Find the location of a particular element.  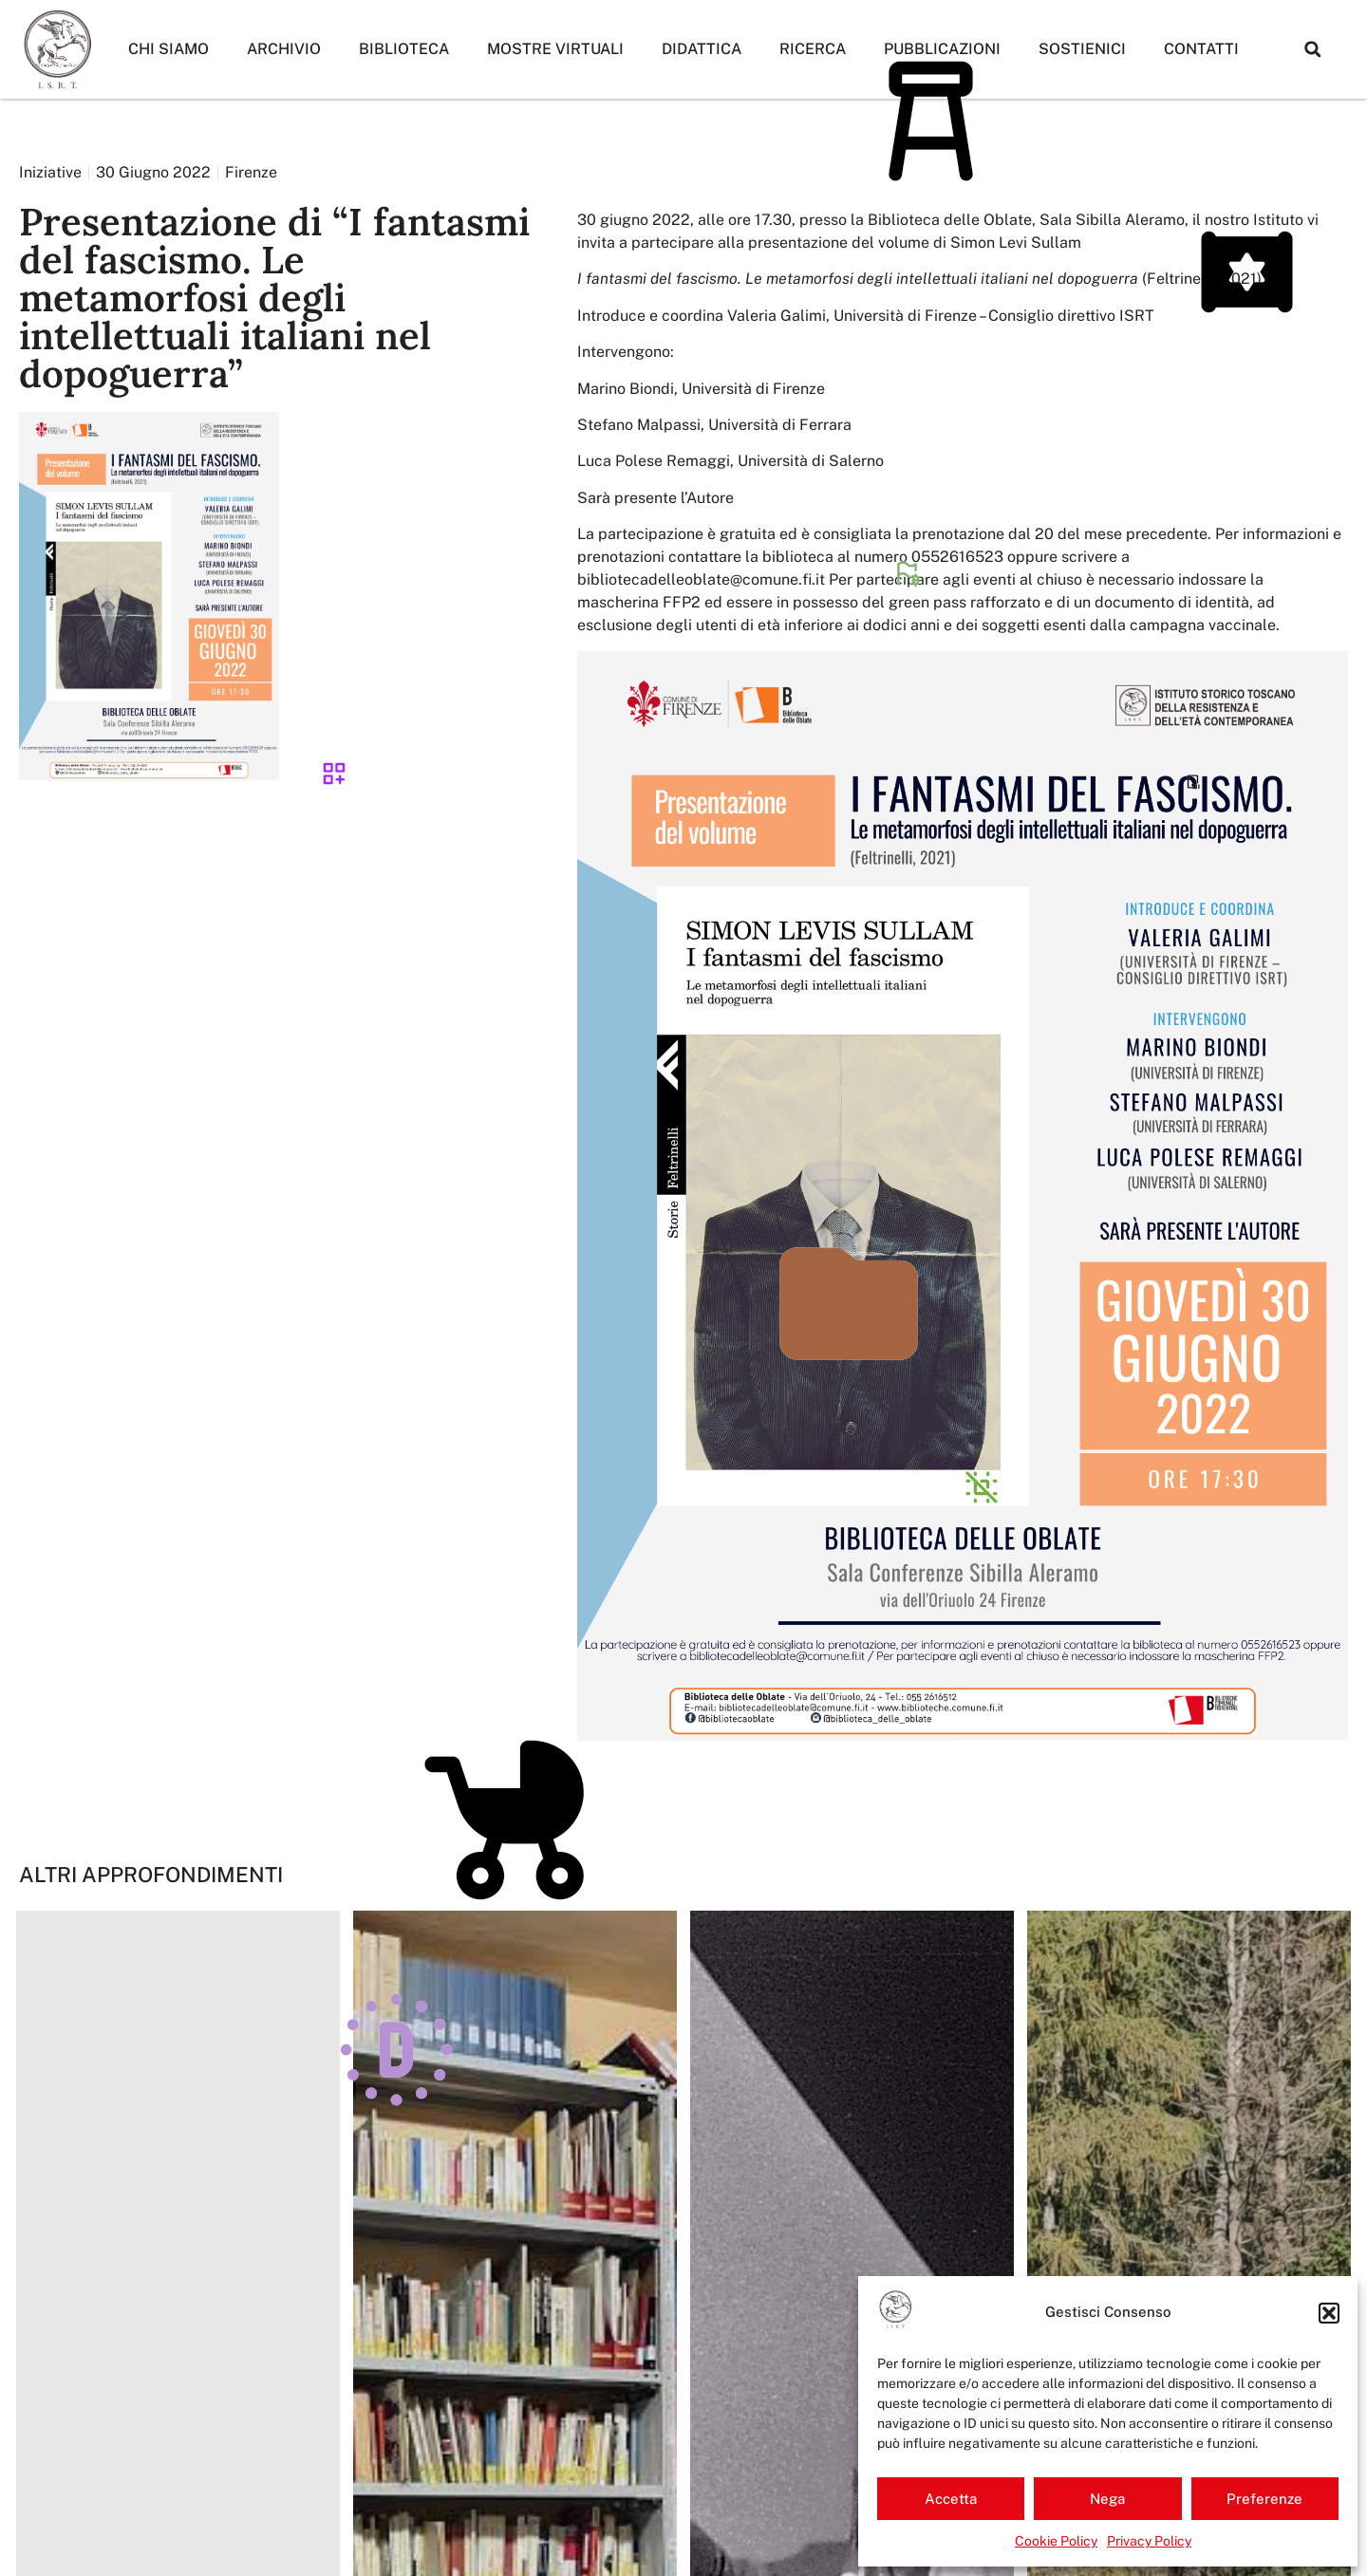

browse furniture or seating options is located at coordinates (930, 121).